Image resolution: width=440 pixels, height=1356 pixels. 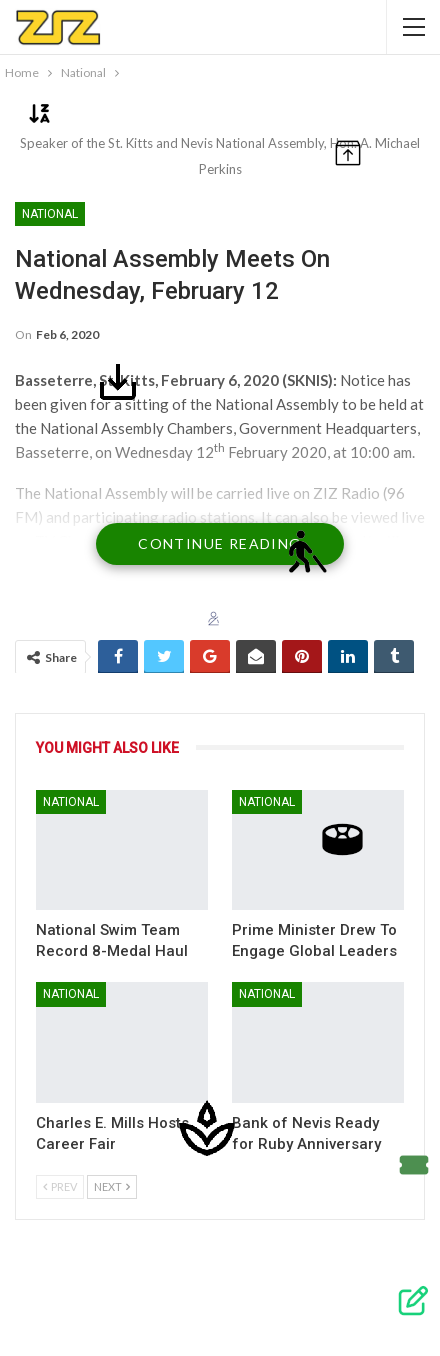 What do you see at coordinates (342, 839) in the screenshot?
I see `access steel drum or percussion sounds` at bounding box center [342, 839].